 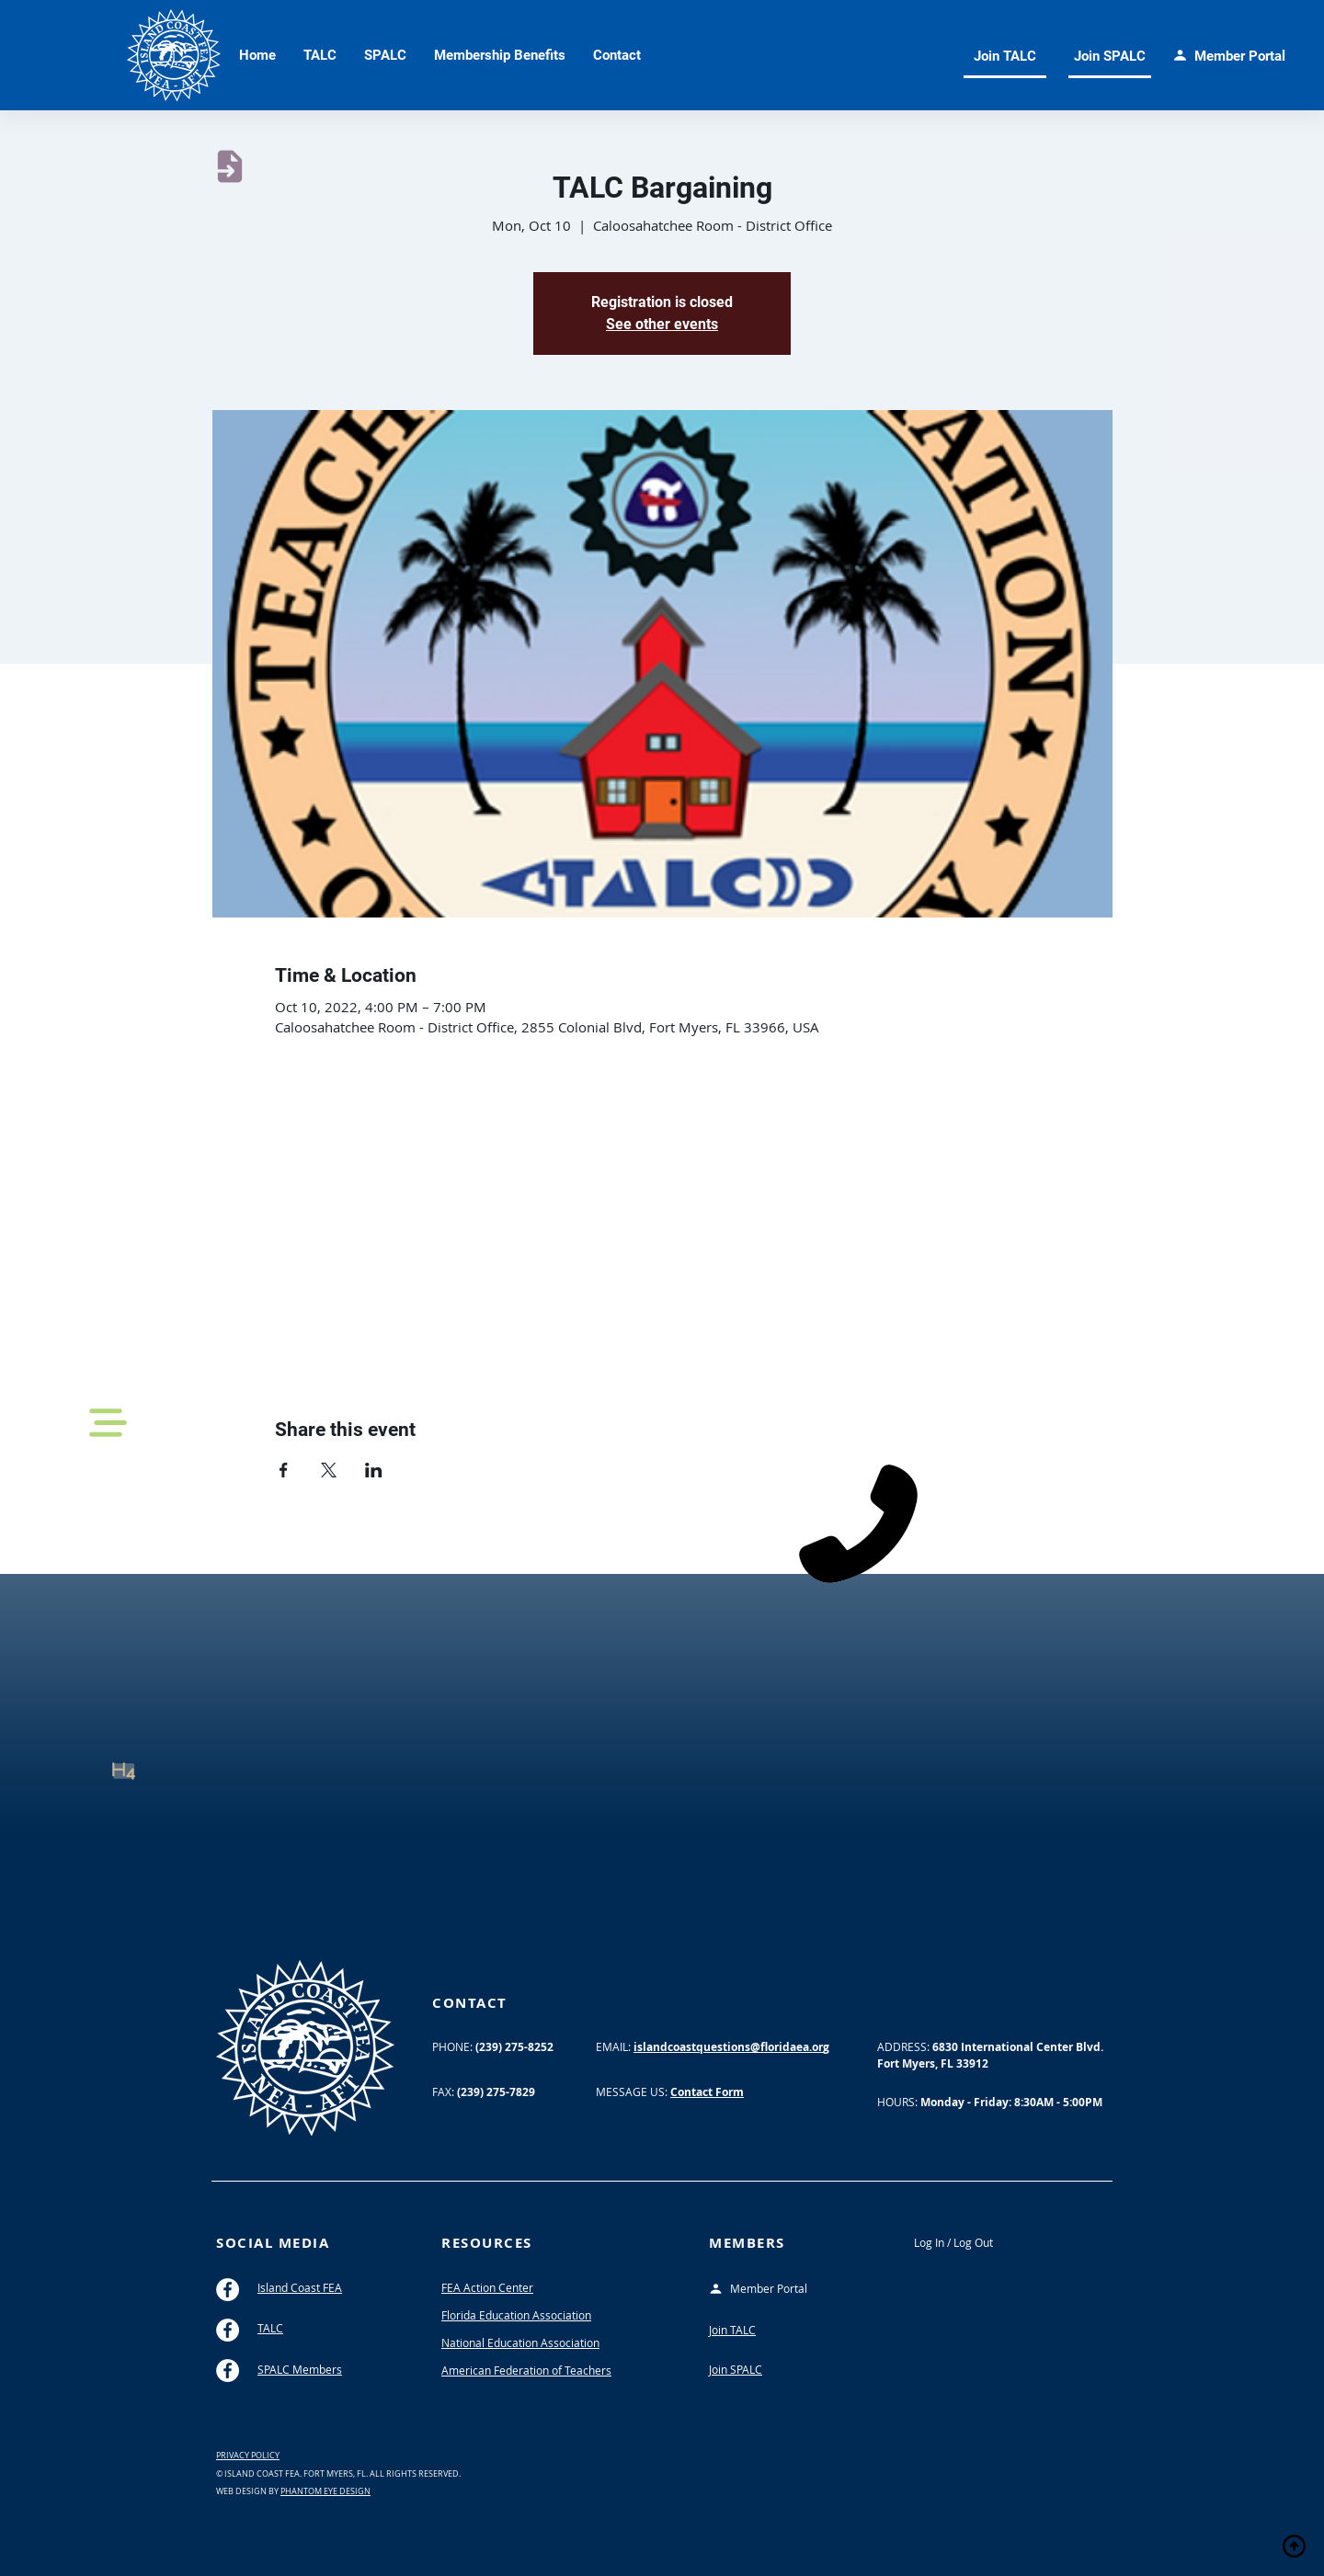 What do you see at coordinates (230, 166) in the screenshot?
I see `import a file from another location` at bounding box center [230, 166].